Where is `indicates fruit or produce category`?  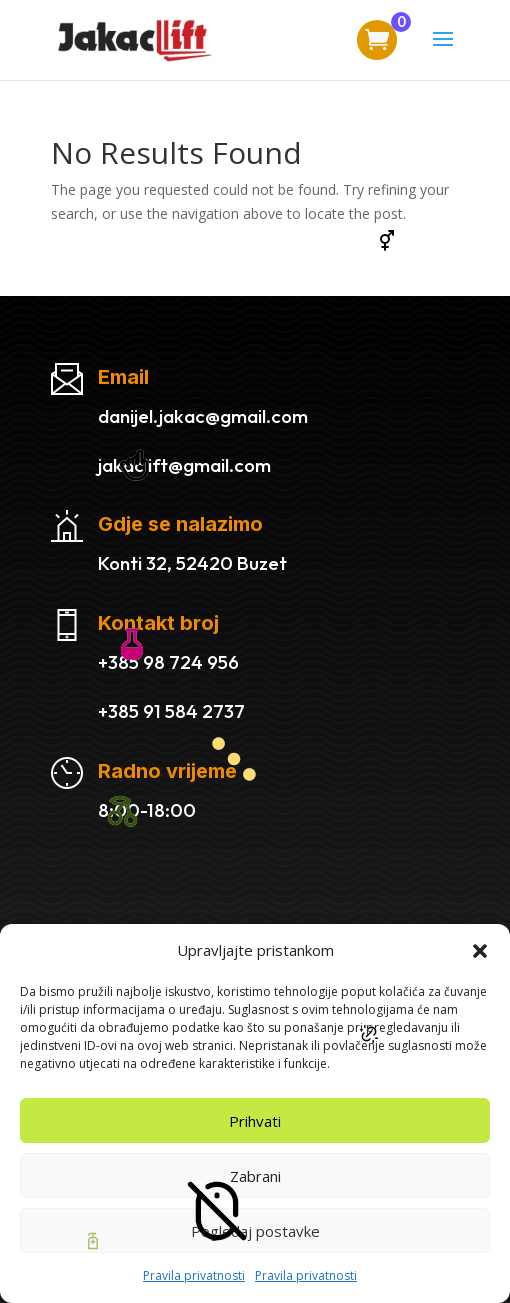
indicates fruit or produce category is located at coordinates (122, 810).